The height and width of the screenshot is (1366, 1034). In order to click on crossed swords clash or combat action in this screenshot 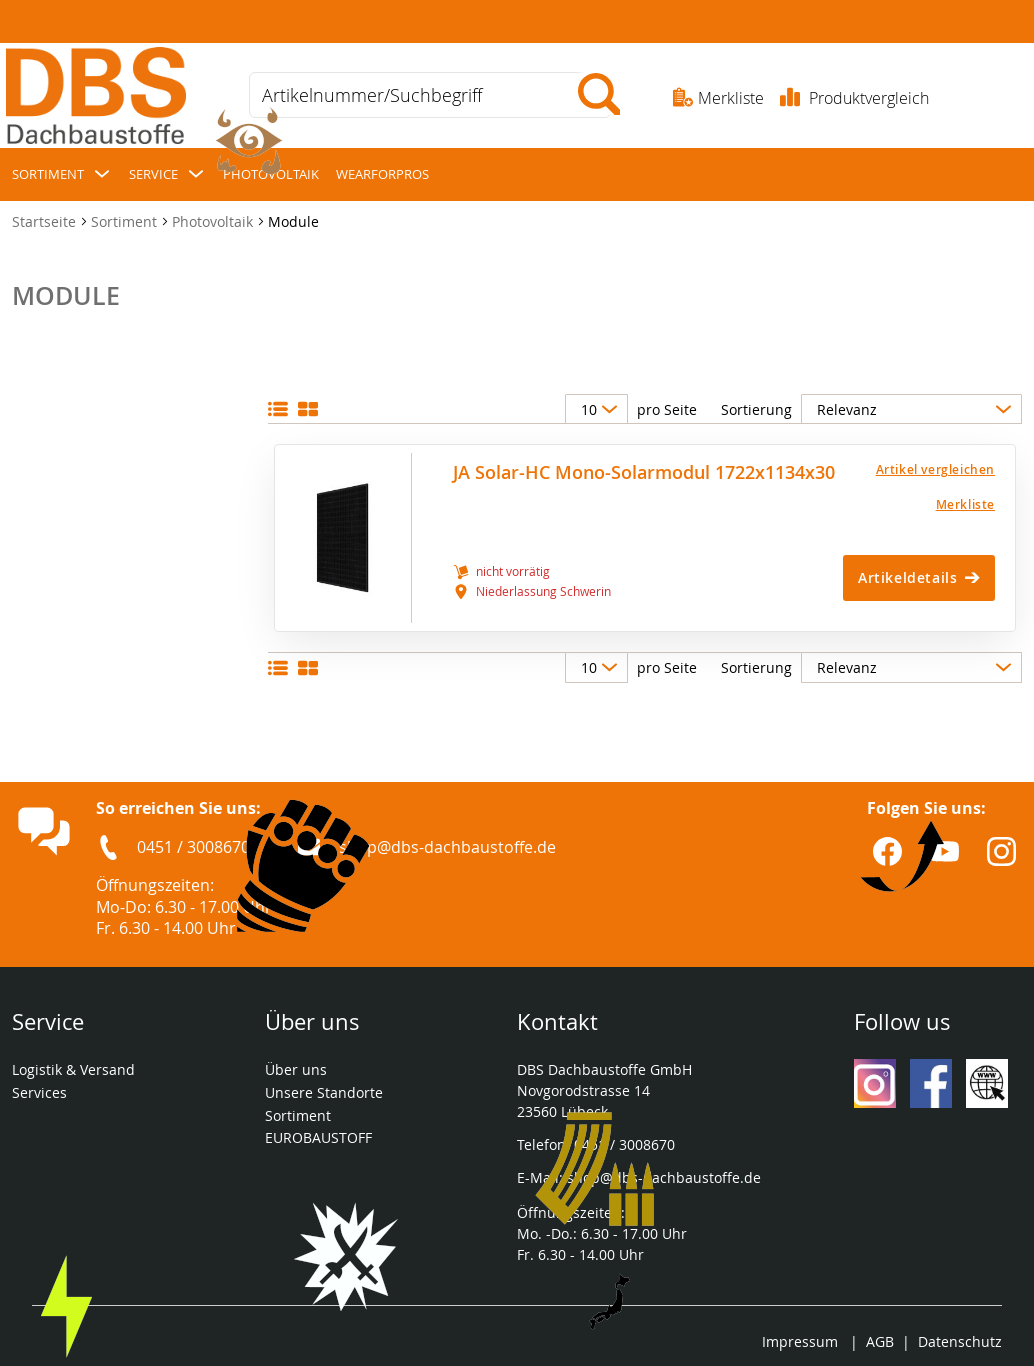, I will do `click(348, 1257)`.